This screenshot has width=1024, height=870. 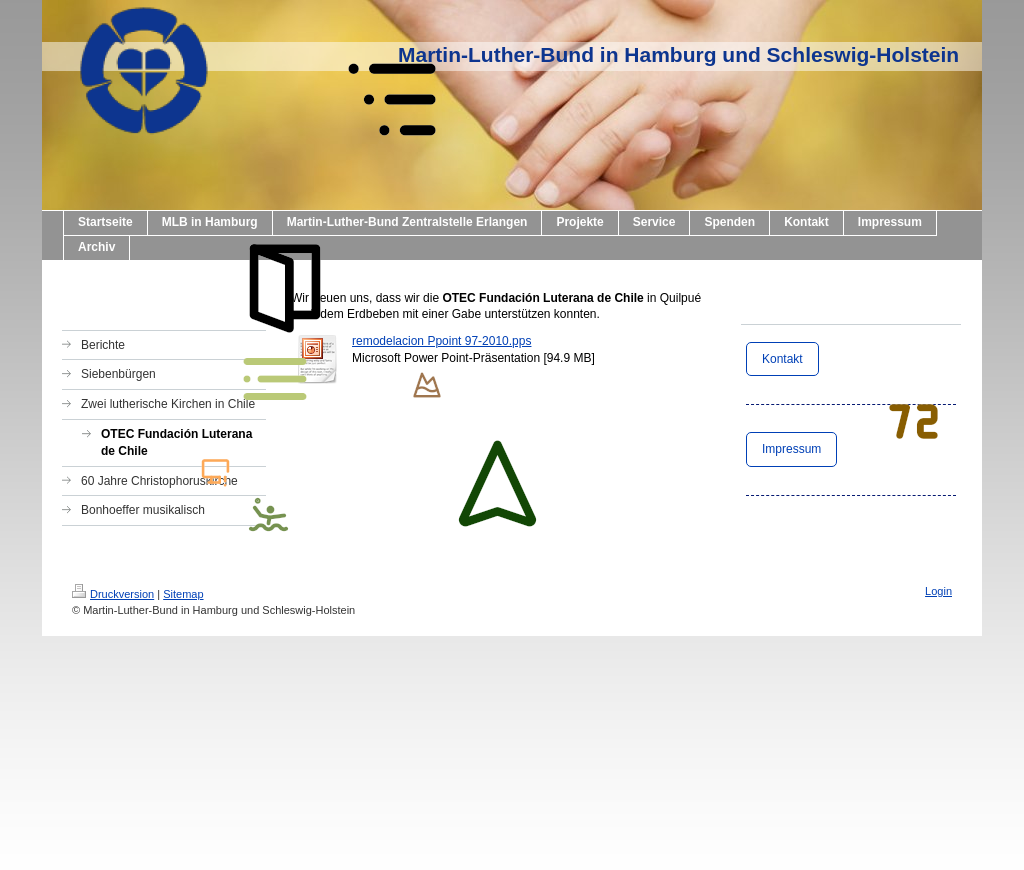 What do you see at coordinates (497, 483) in the screenshot?
I see `navigate to current direction` at bounding box center [497, 483].